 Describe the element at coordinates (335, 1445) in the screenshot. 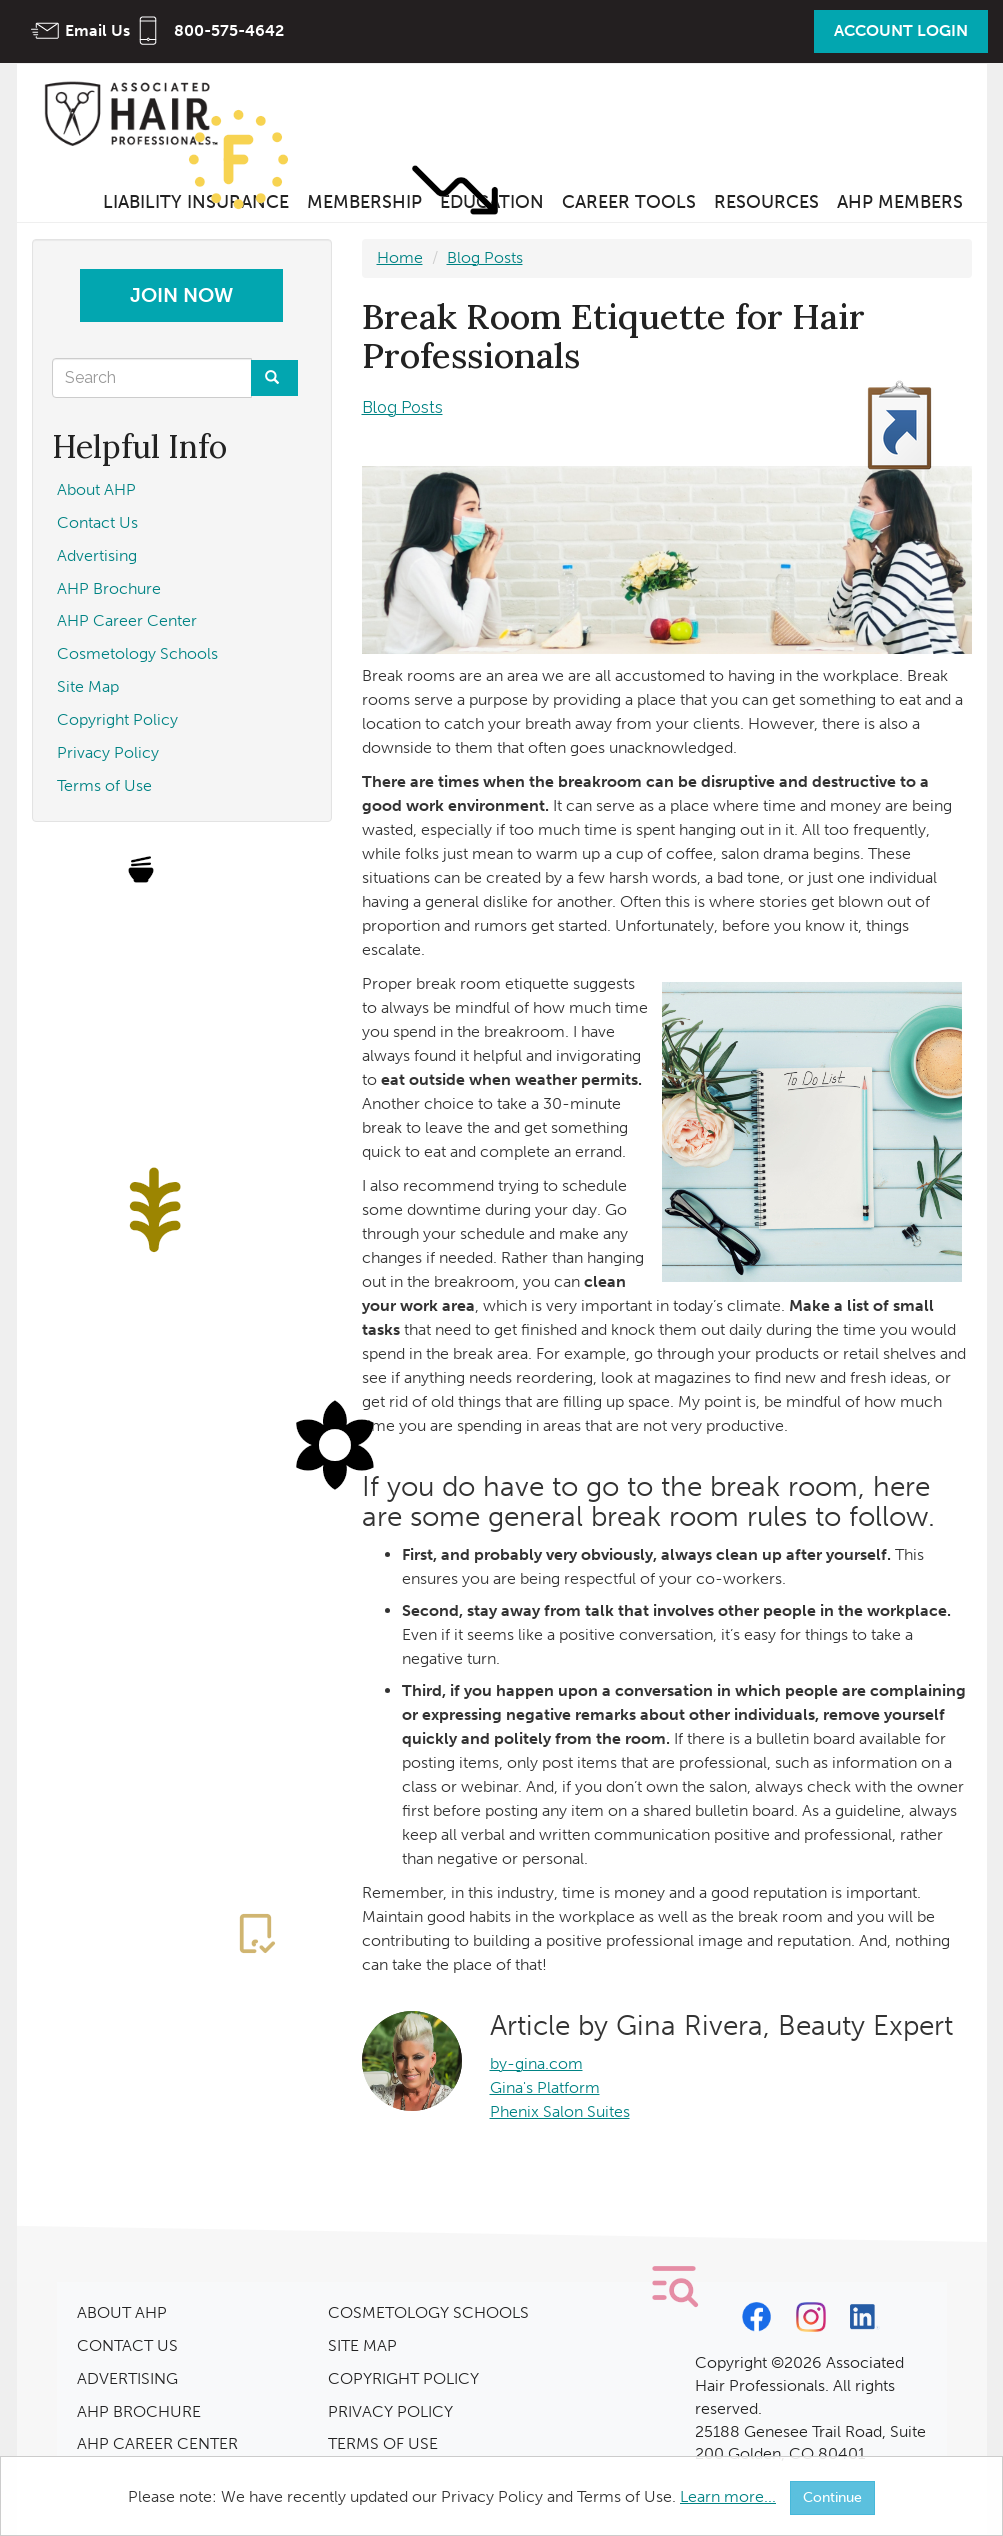

I see `apply a vintage or retro photo filter` at that location.